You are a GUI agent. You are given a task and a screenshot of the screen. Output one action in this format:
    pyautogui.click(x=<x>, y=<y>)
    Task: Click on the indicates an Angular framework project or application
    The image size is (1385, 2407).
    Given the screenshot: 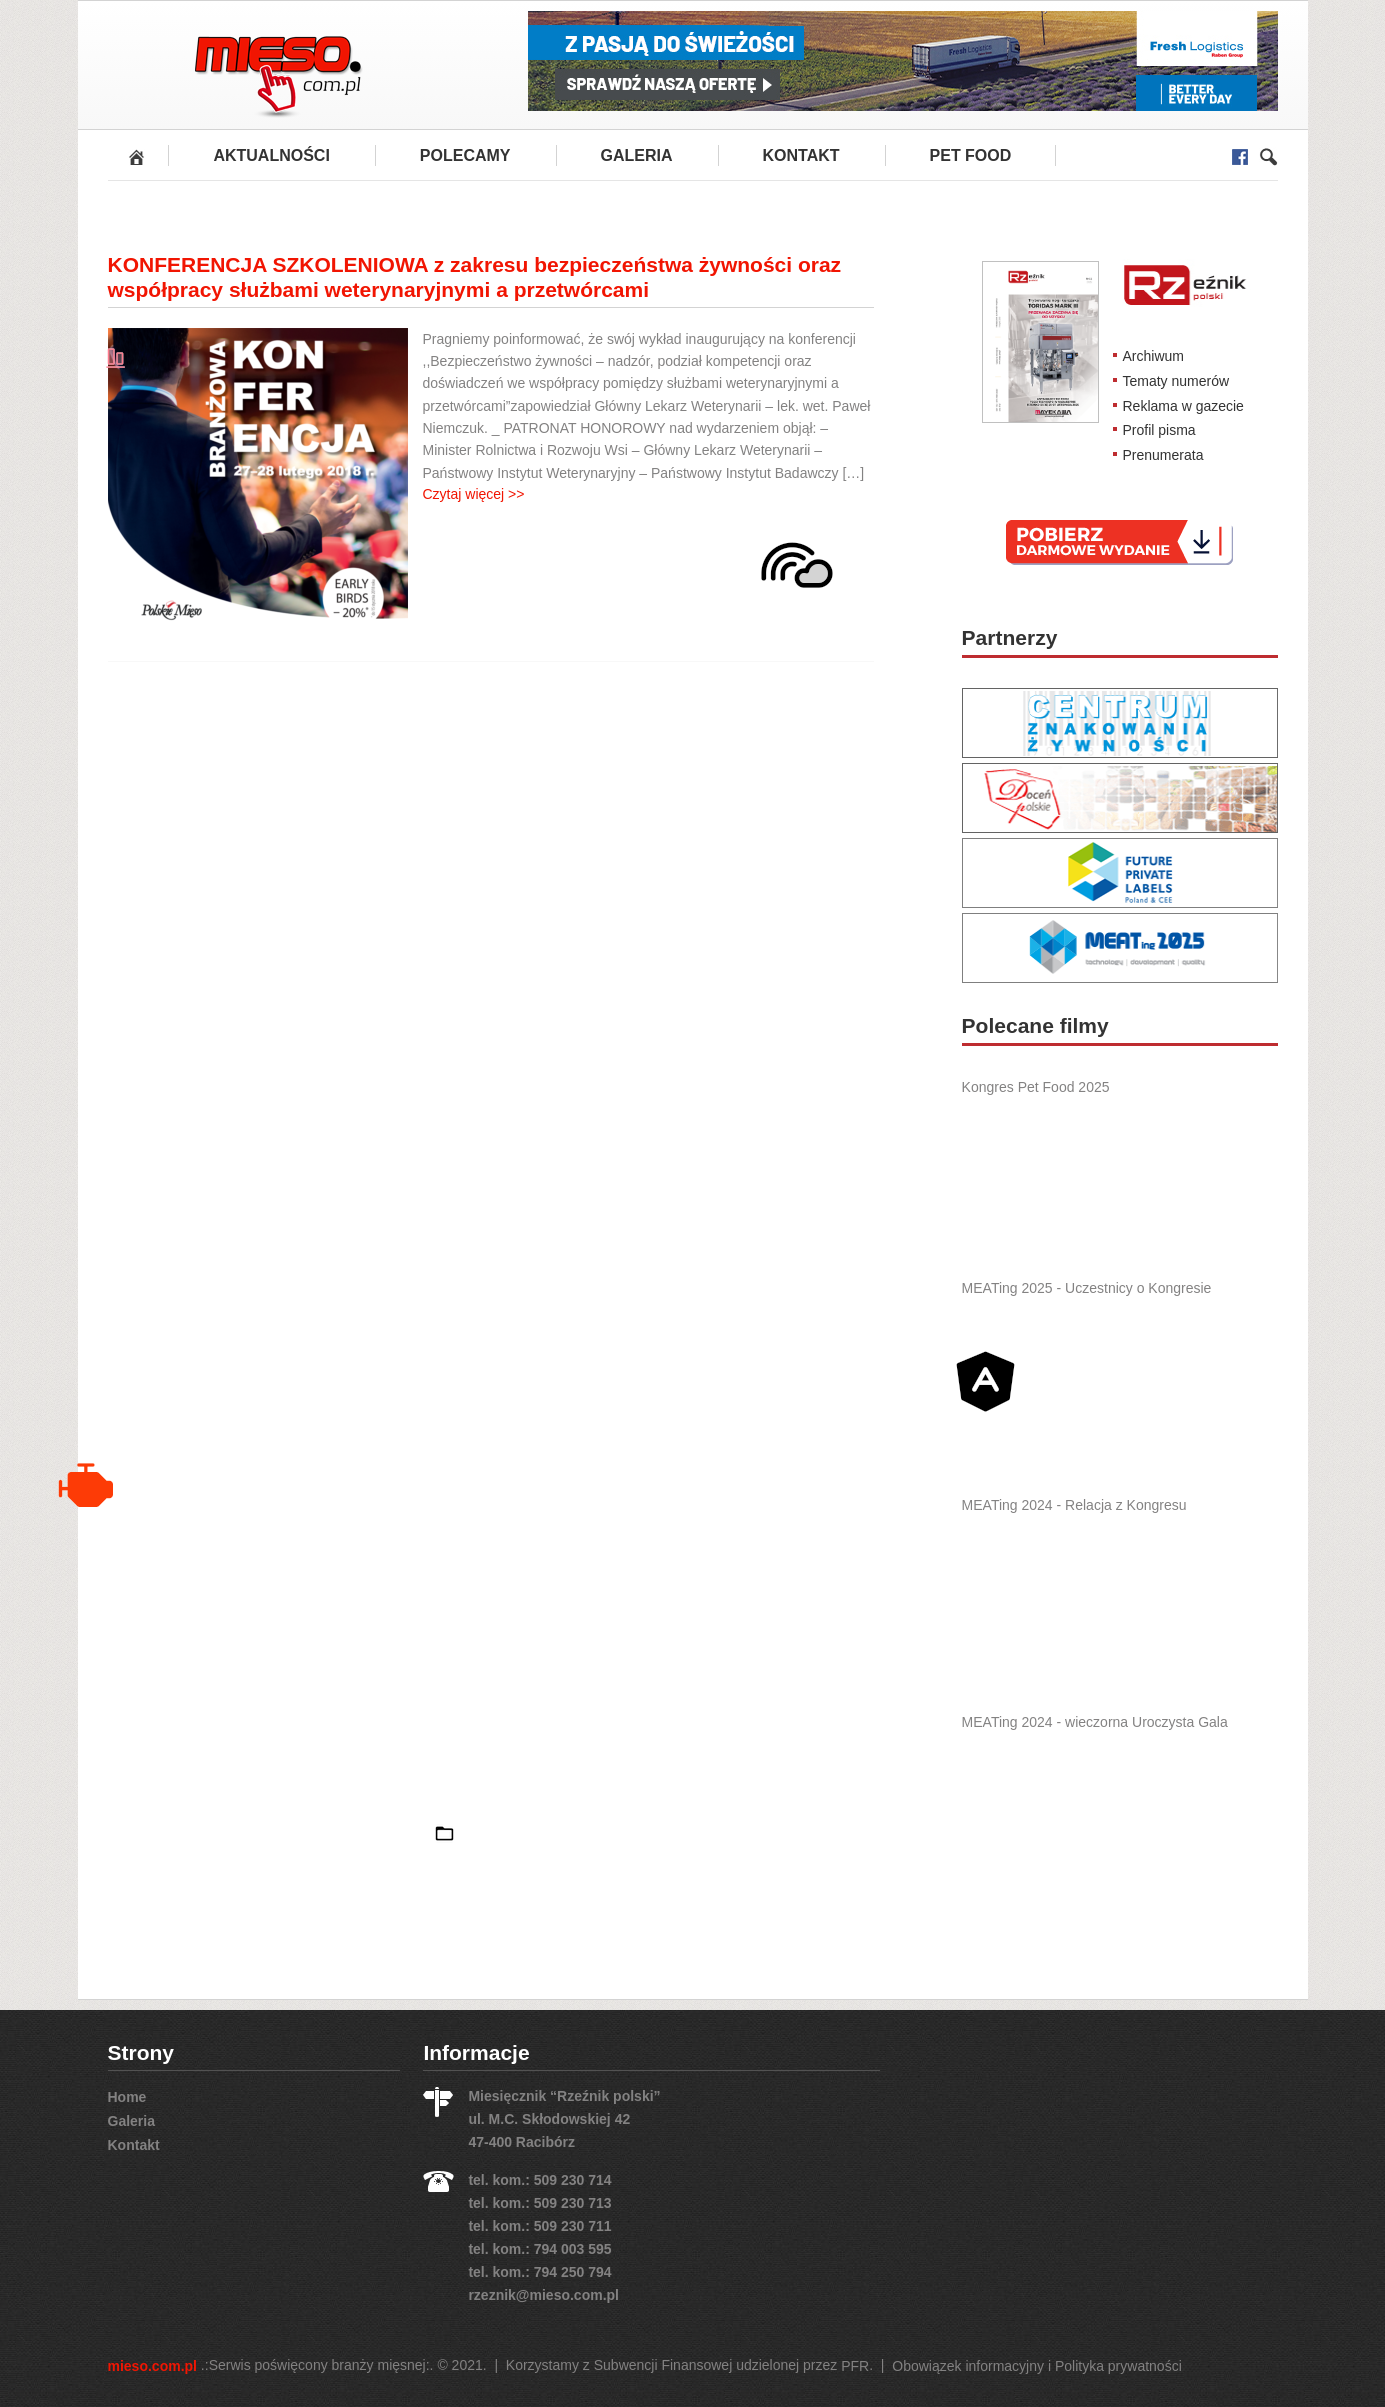 What is the action you would take?
    pyautogui.click(x=985, y=1380)
    